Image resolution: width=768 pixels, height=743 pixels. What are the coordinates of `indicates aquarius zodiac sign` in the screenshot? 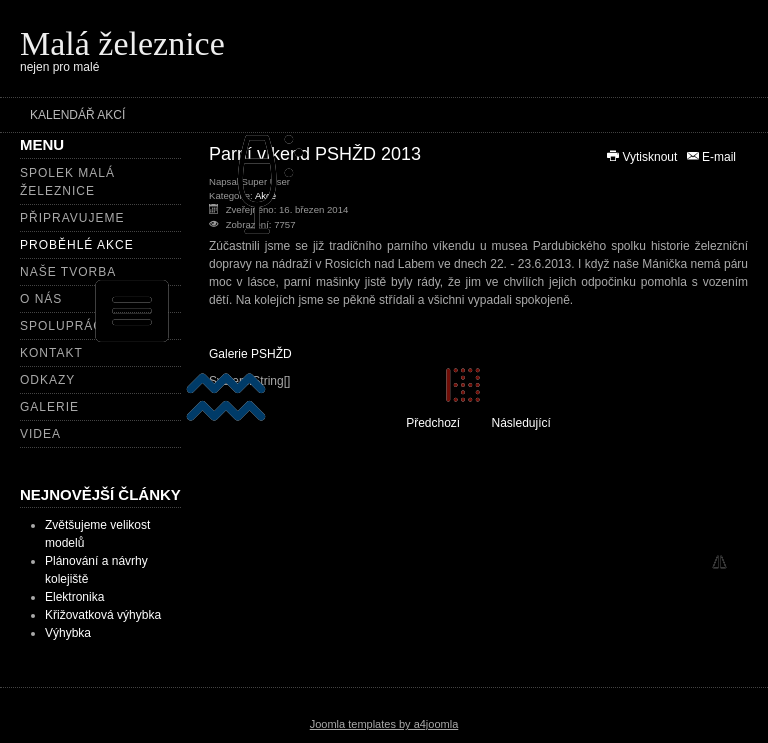 It's located at (226, 397).